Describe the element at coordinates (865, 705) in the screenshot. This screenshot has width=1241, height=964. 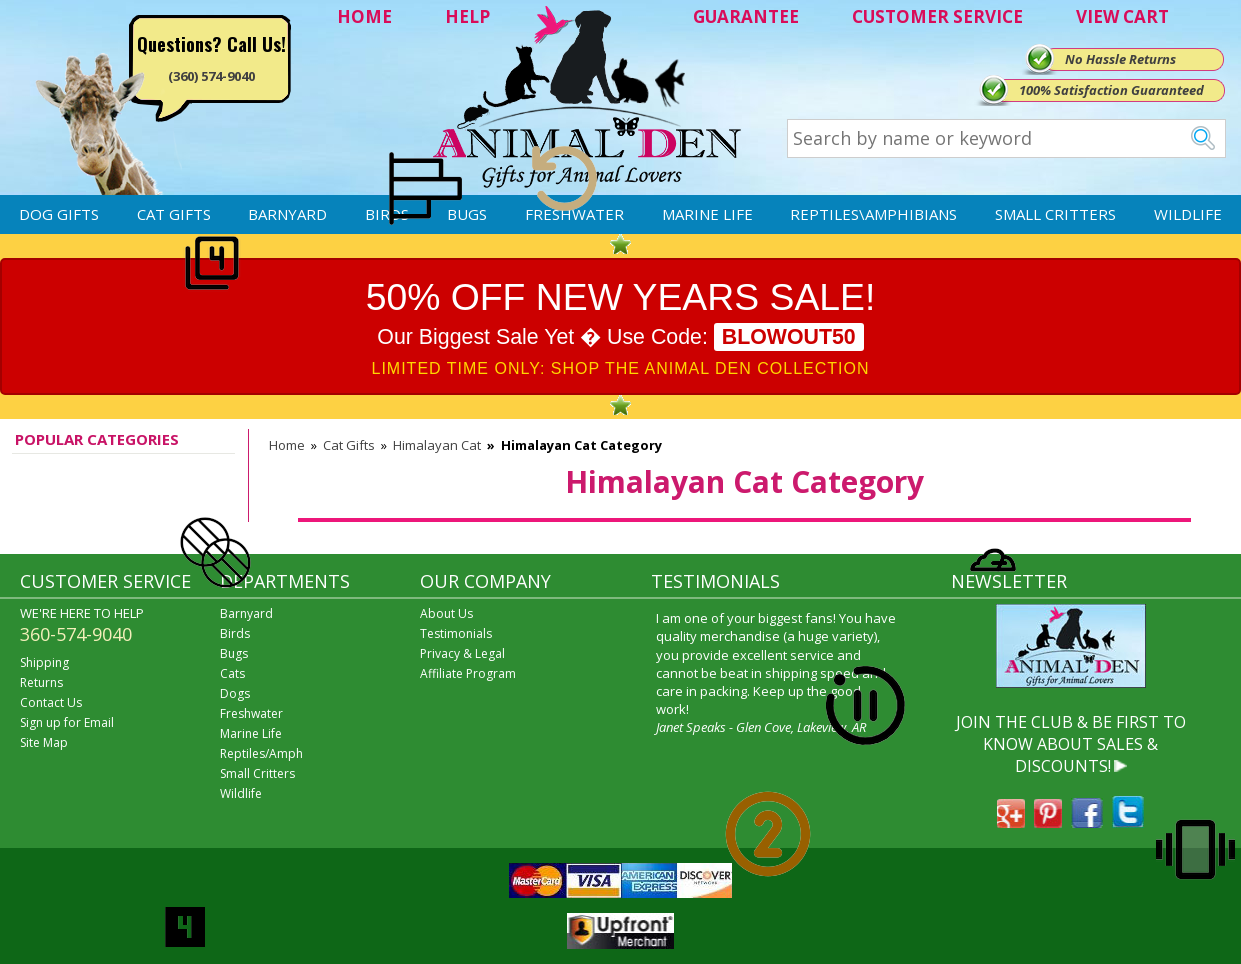
I see `motion photo playback is paused` at that location.